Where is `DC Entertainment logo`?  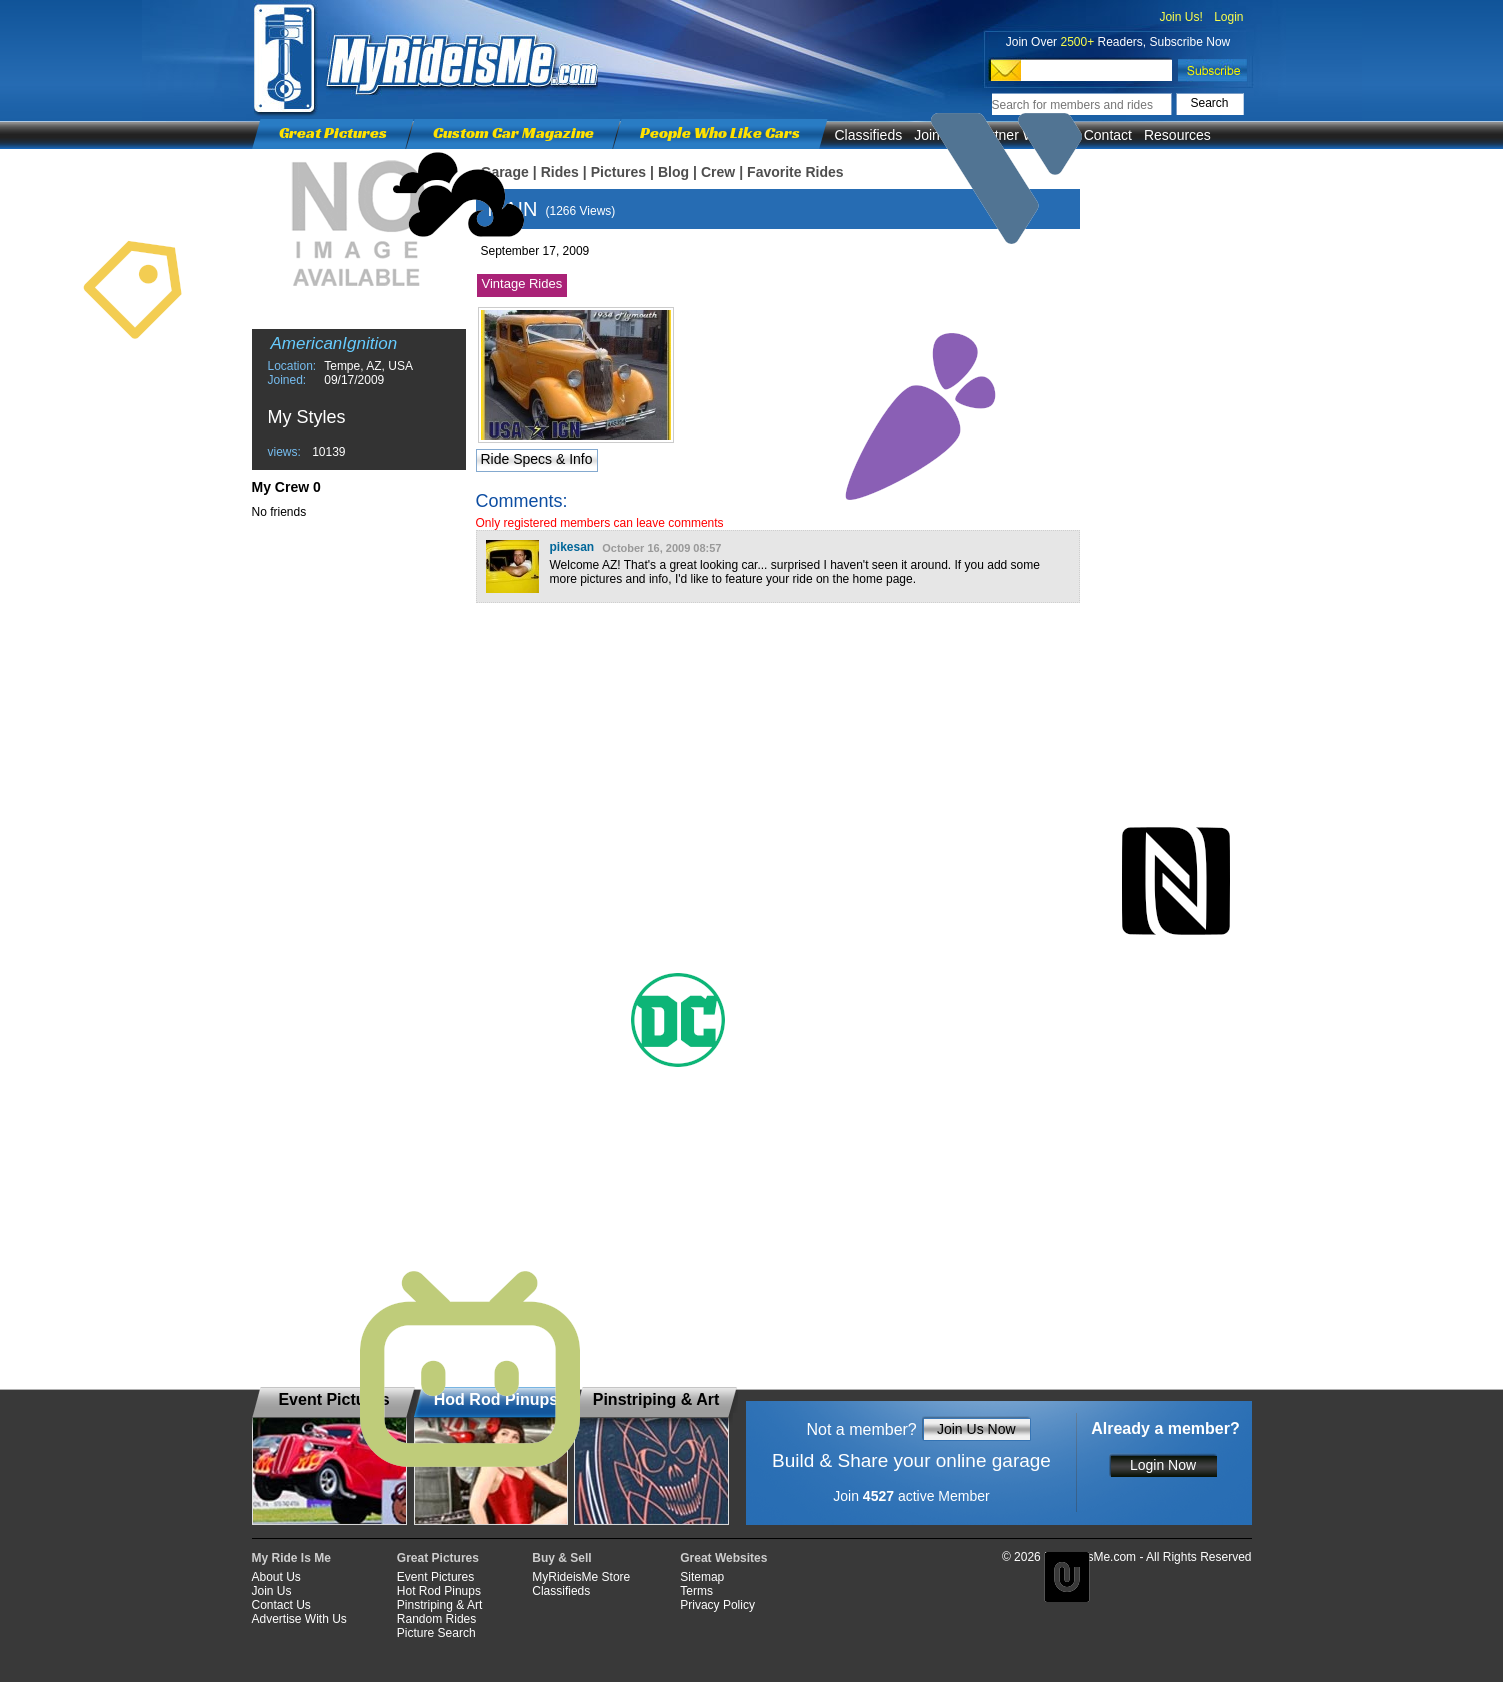
DC Entertainment logo is located at coordinates (678, 1020).